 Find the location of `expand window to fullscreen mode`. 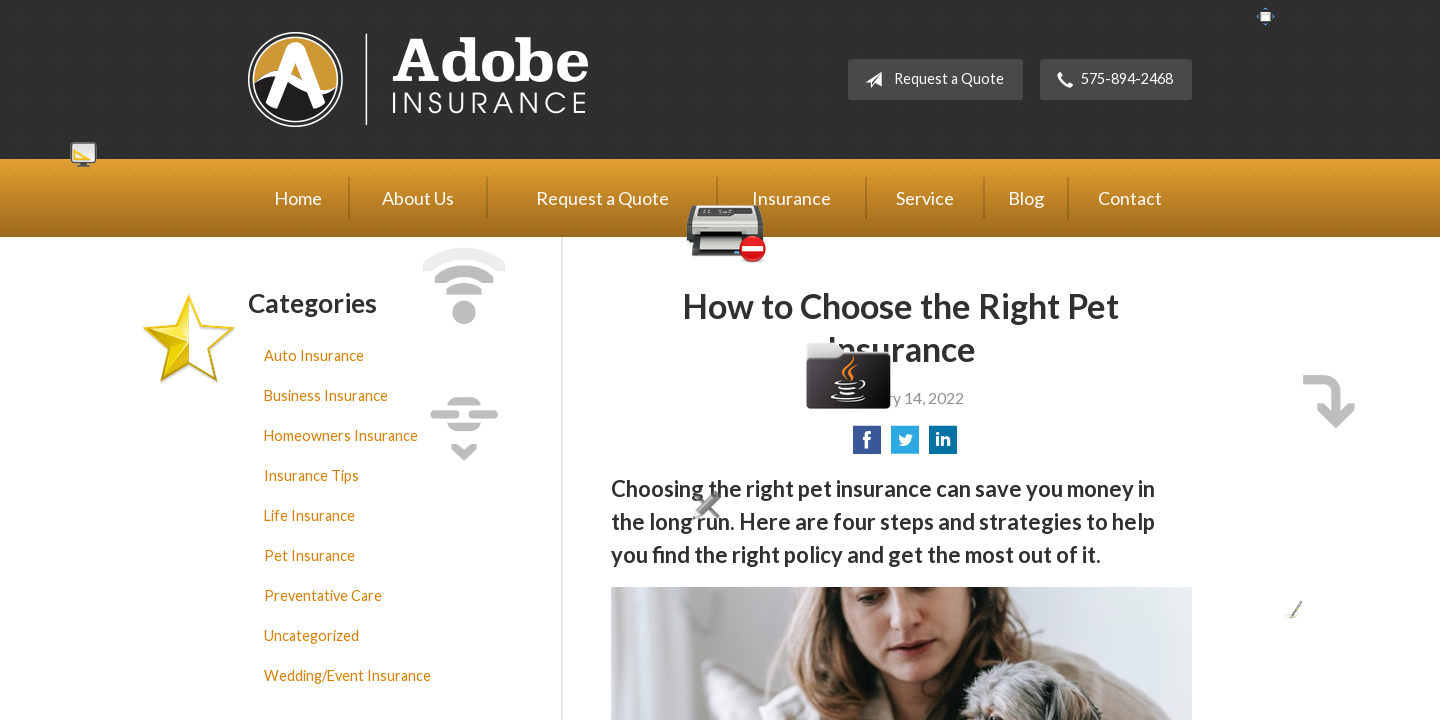

expand window to fullscreen mode is located at coordinates (1265, 16).